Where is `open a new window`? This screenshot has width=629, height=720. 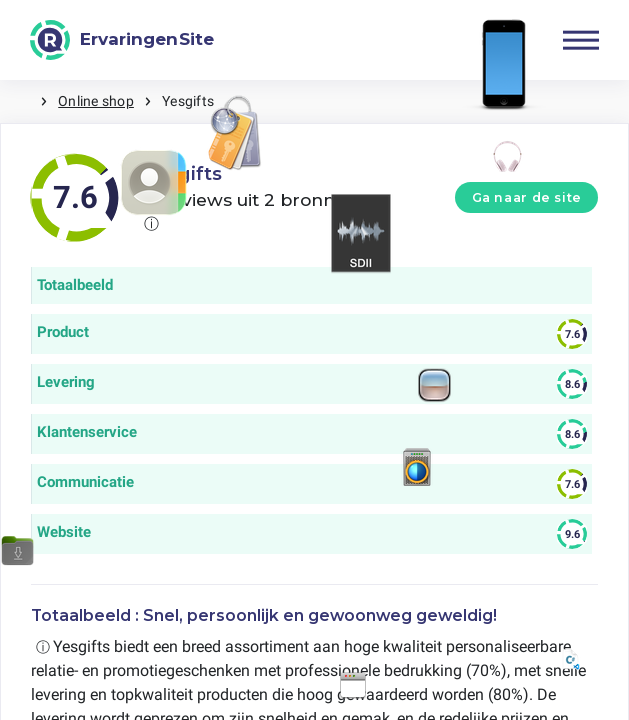
open a new window is located at coordinates (353, 685).